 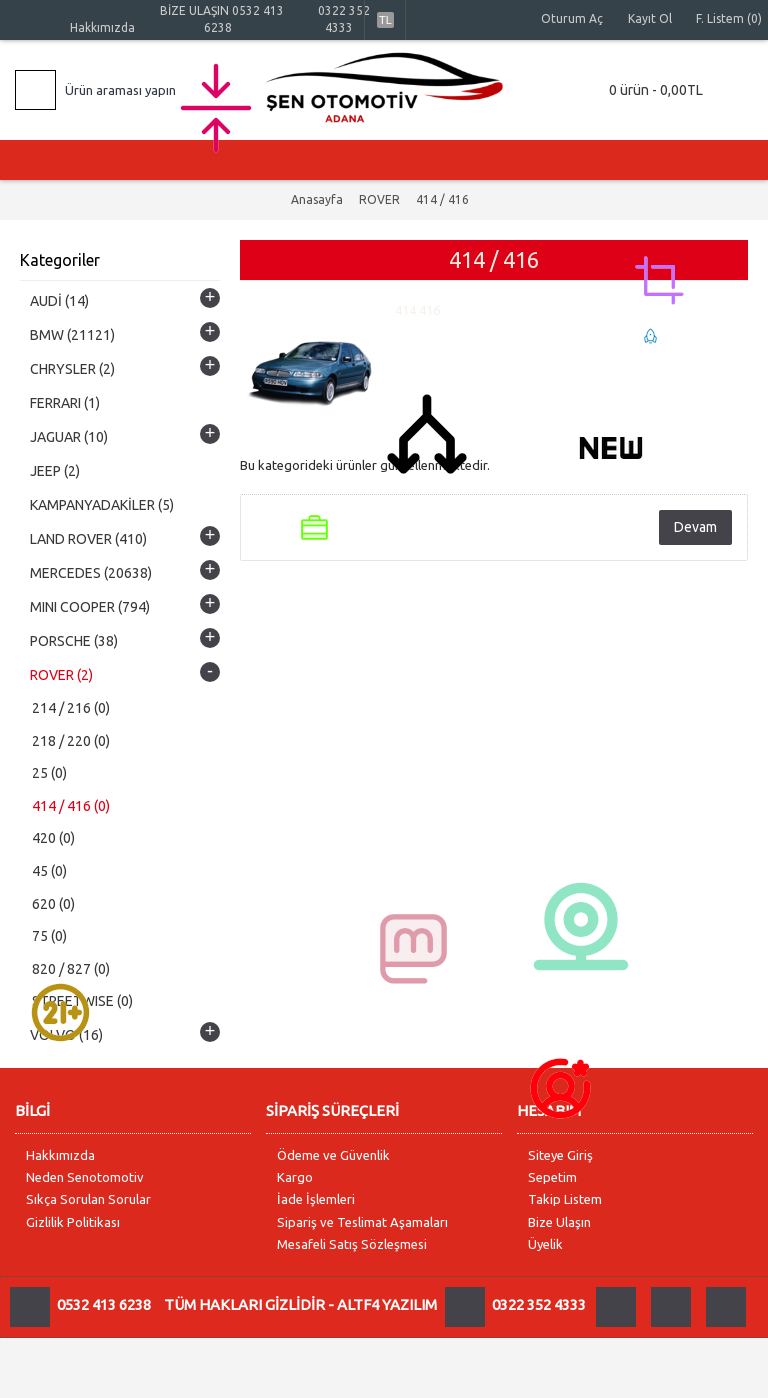 I want to click on collapse content vertically, so click(x=216, y=108).